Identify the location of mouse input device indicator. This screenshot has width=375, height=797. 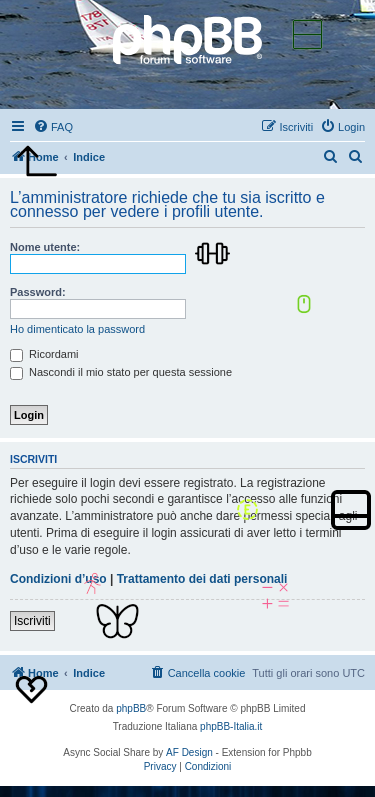
(304, 304).